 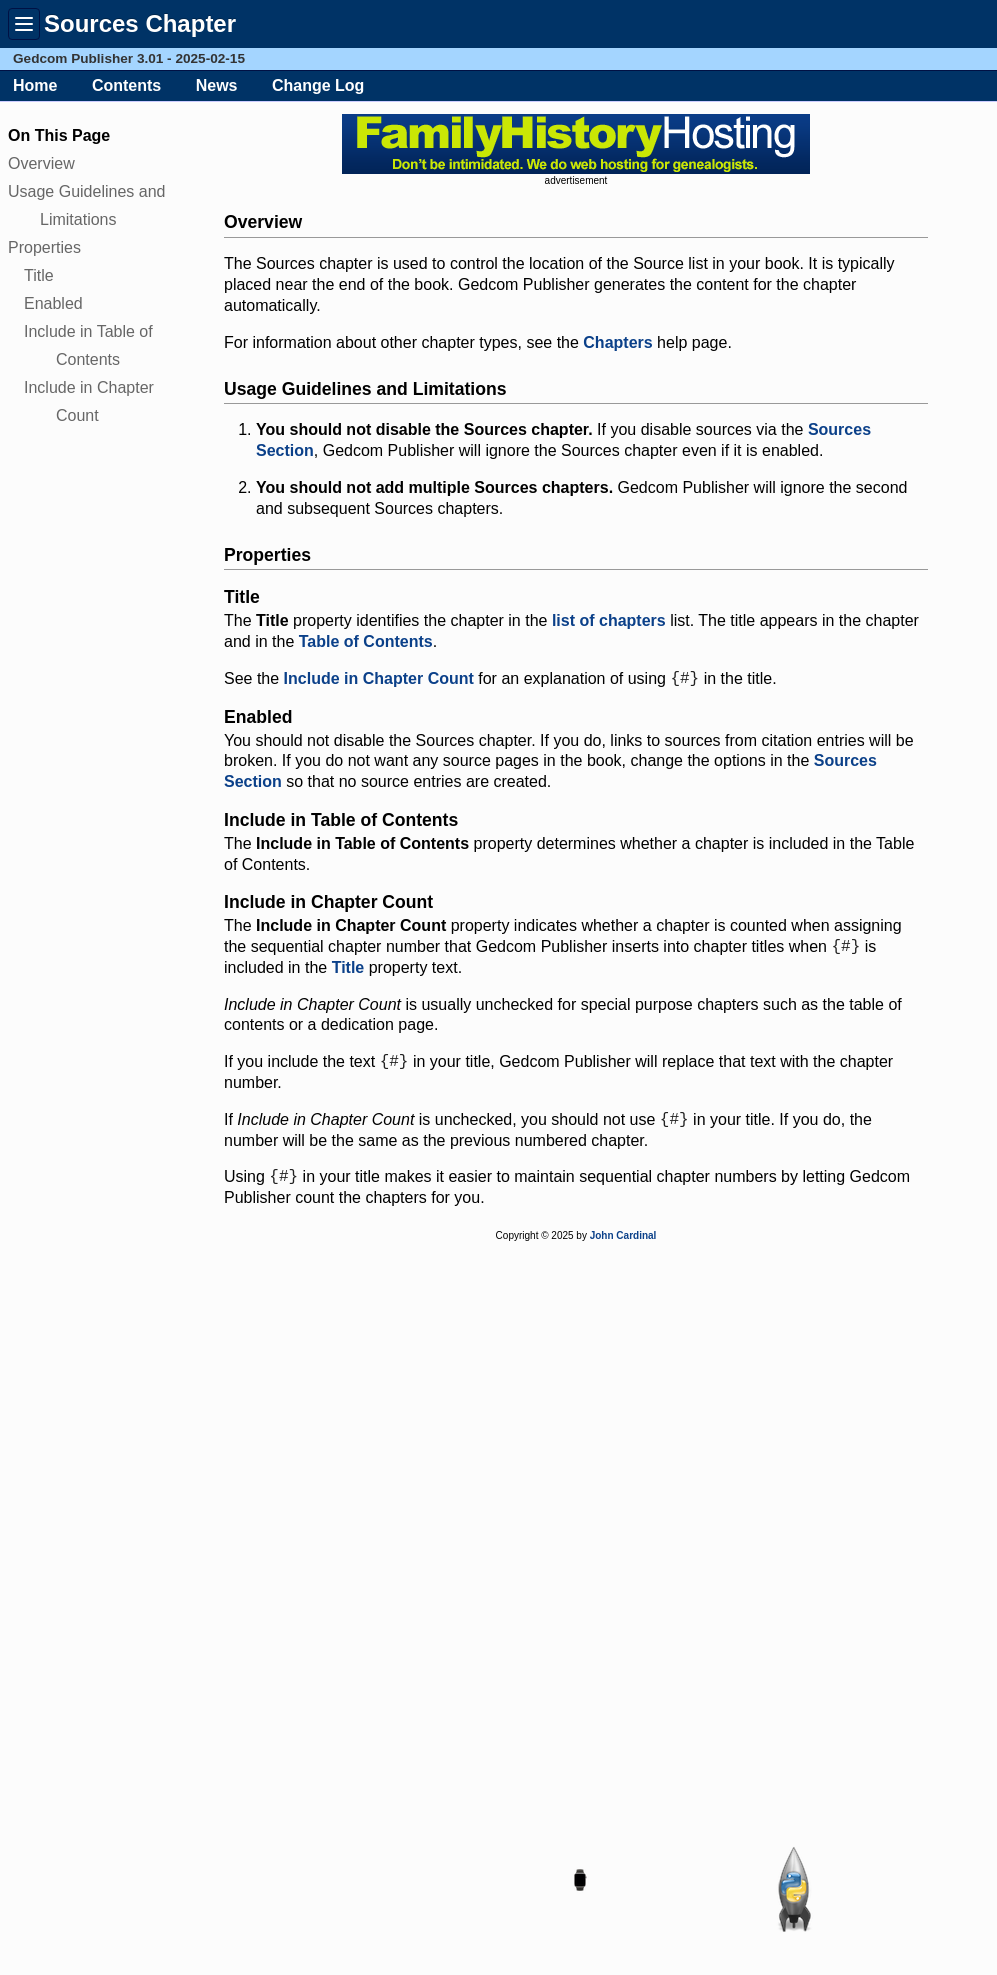 What do you see at coordinates (580, 1880) in the screenshot?
I see `apple watch series 6 device icon` at bounding box center [580, 1880].